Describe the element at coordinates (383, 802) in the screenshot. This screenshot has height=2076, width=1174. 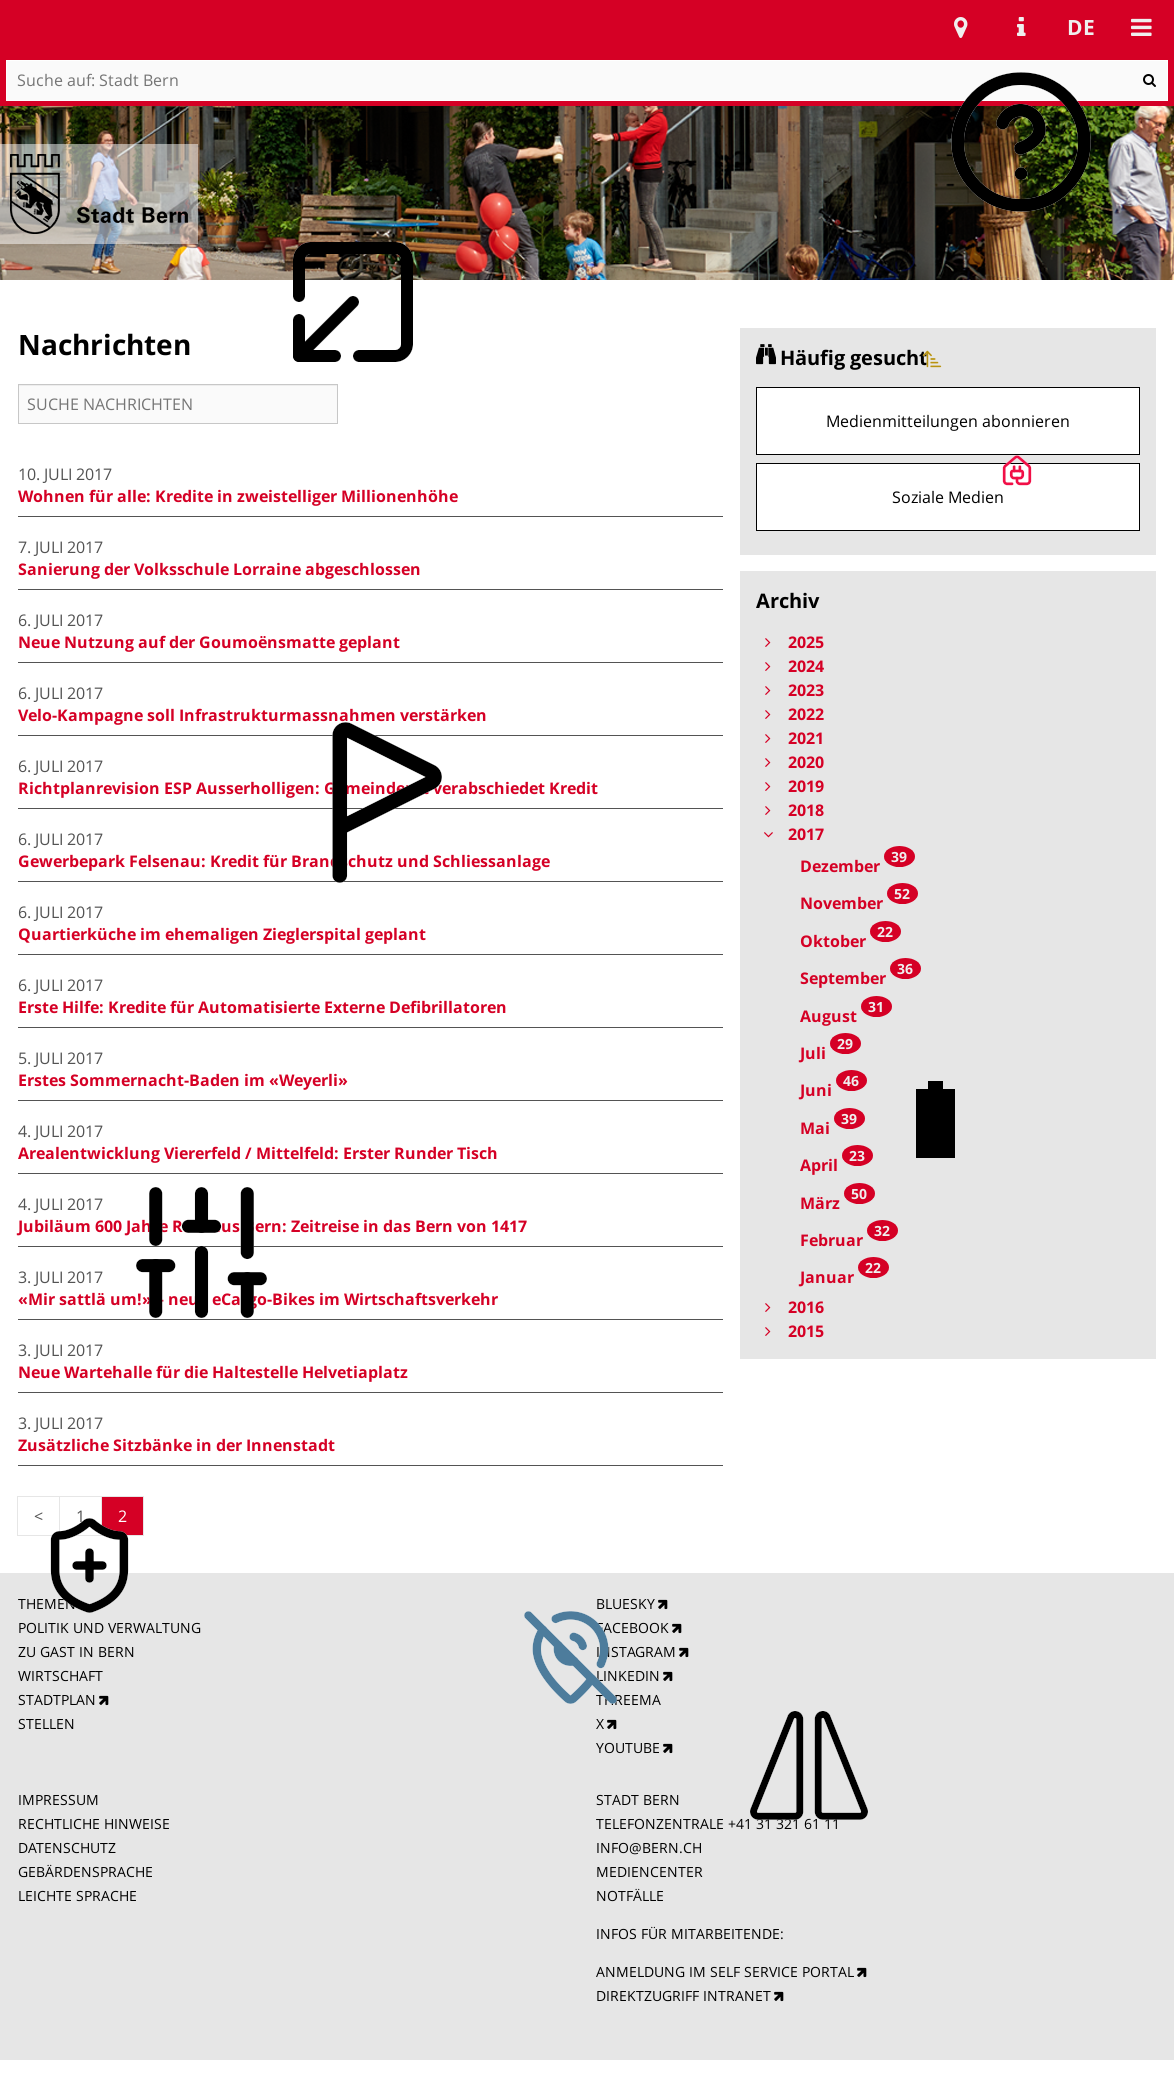
I see `flag or mark an item for review` at that location.